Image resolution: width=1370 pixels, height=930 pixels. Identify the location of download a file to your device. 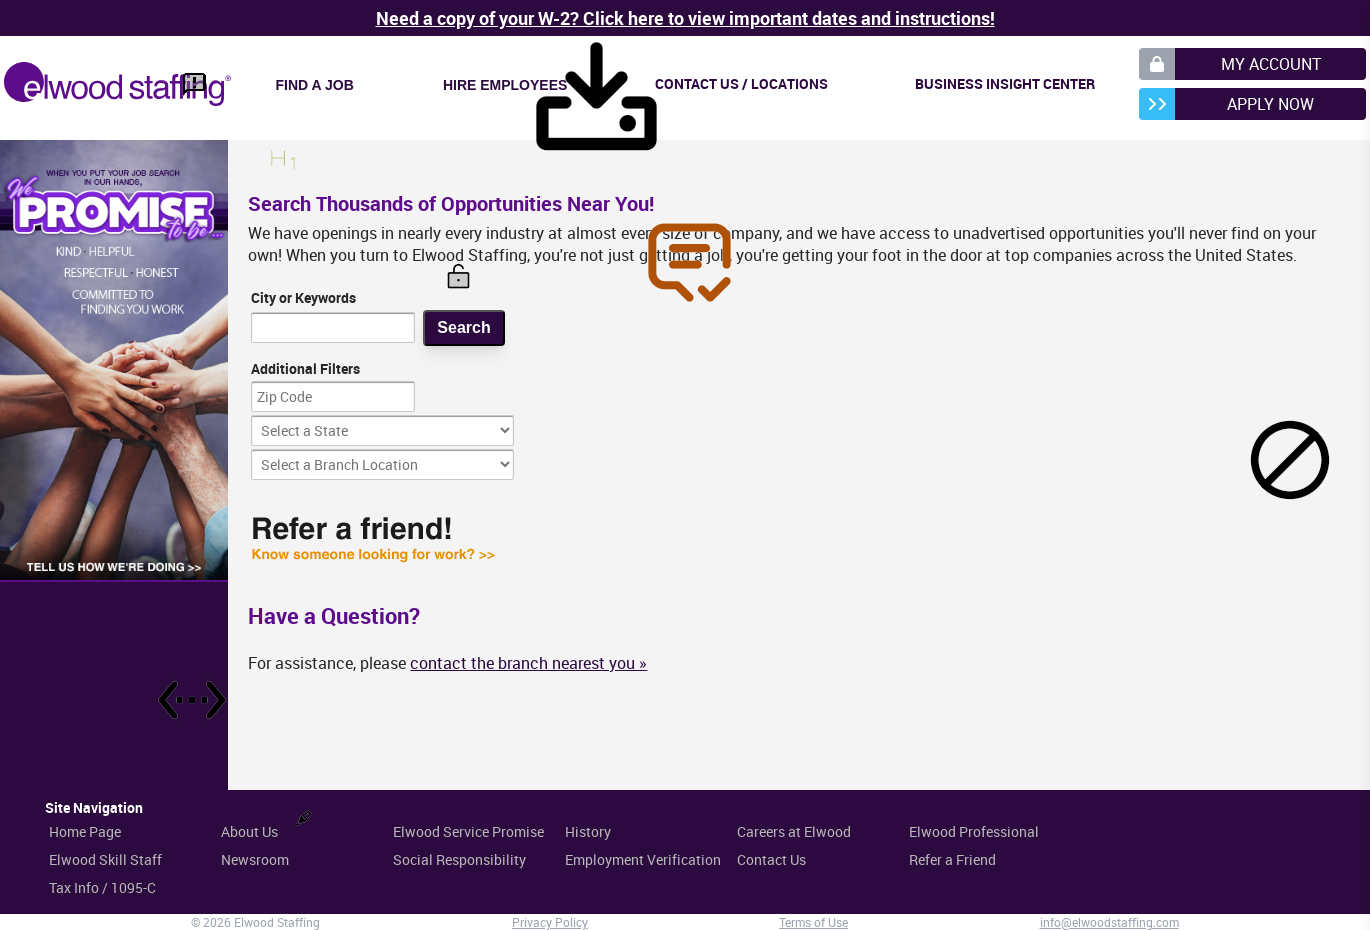
(596, 102).